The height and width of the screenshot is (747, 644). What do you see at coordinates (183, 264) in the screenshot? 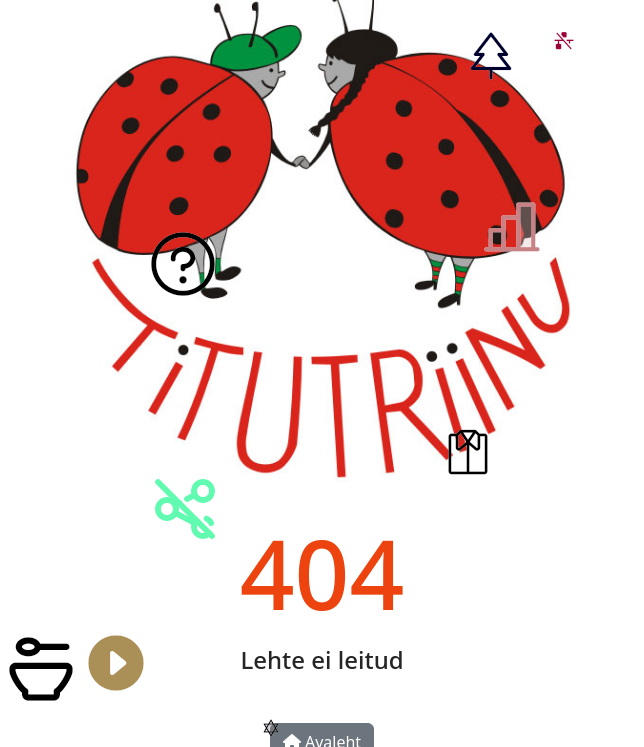
I see `access help or support` at bounding box center [183, 264].